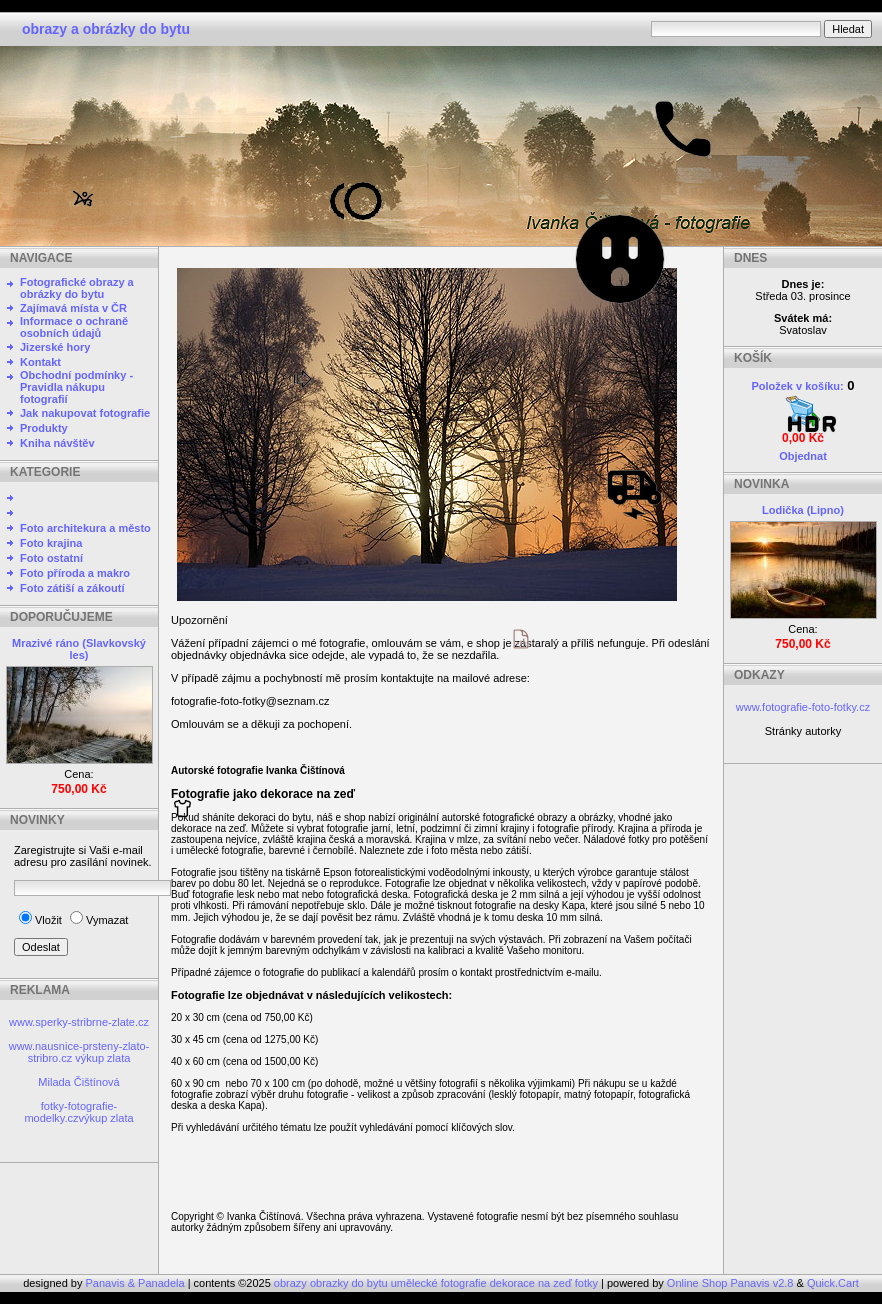 This screenshot has width=882, height=1304. Describe the element at coordinates (356, 201) in the screenshot. I see `view toll or payment information` at that location.